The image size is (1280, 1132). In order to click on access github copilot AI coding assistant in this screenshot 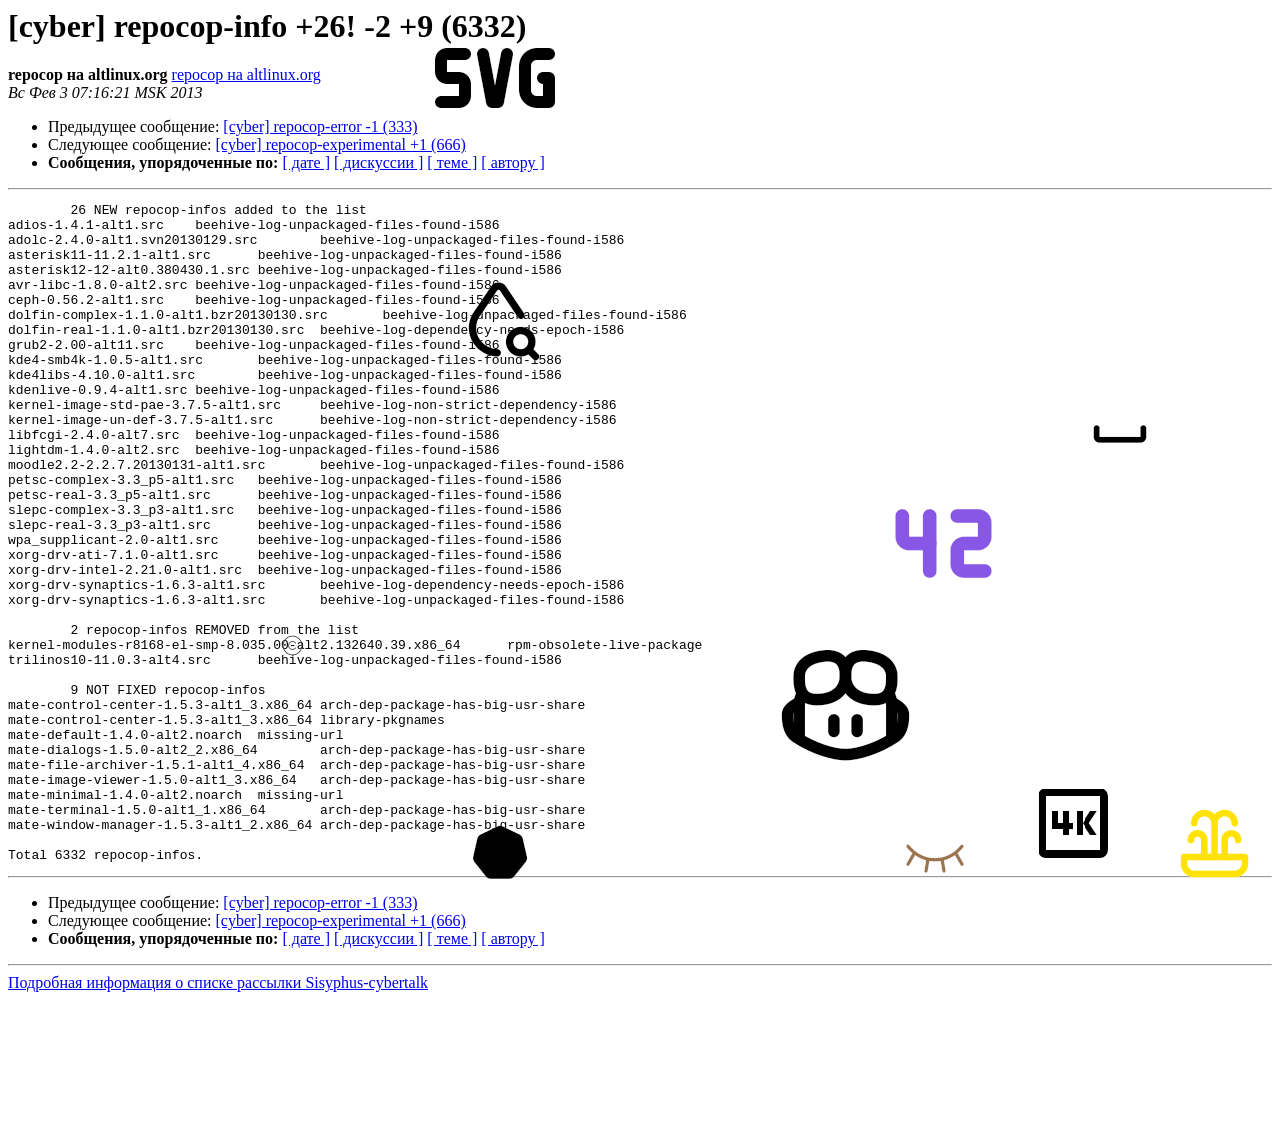, I will do `click(845, 702)`.